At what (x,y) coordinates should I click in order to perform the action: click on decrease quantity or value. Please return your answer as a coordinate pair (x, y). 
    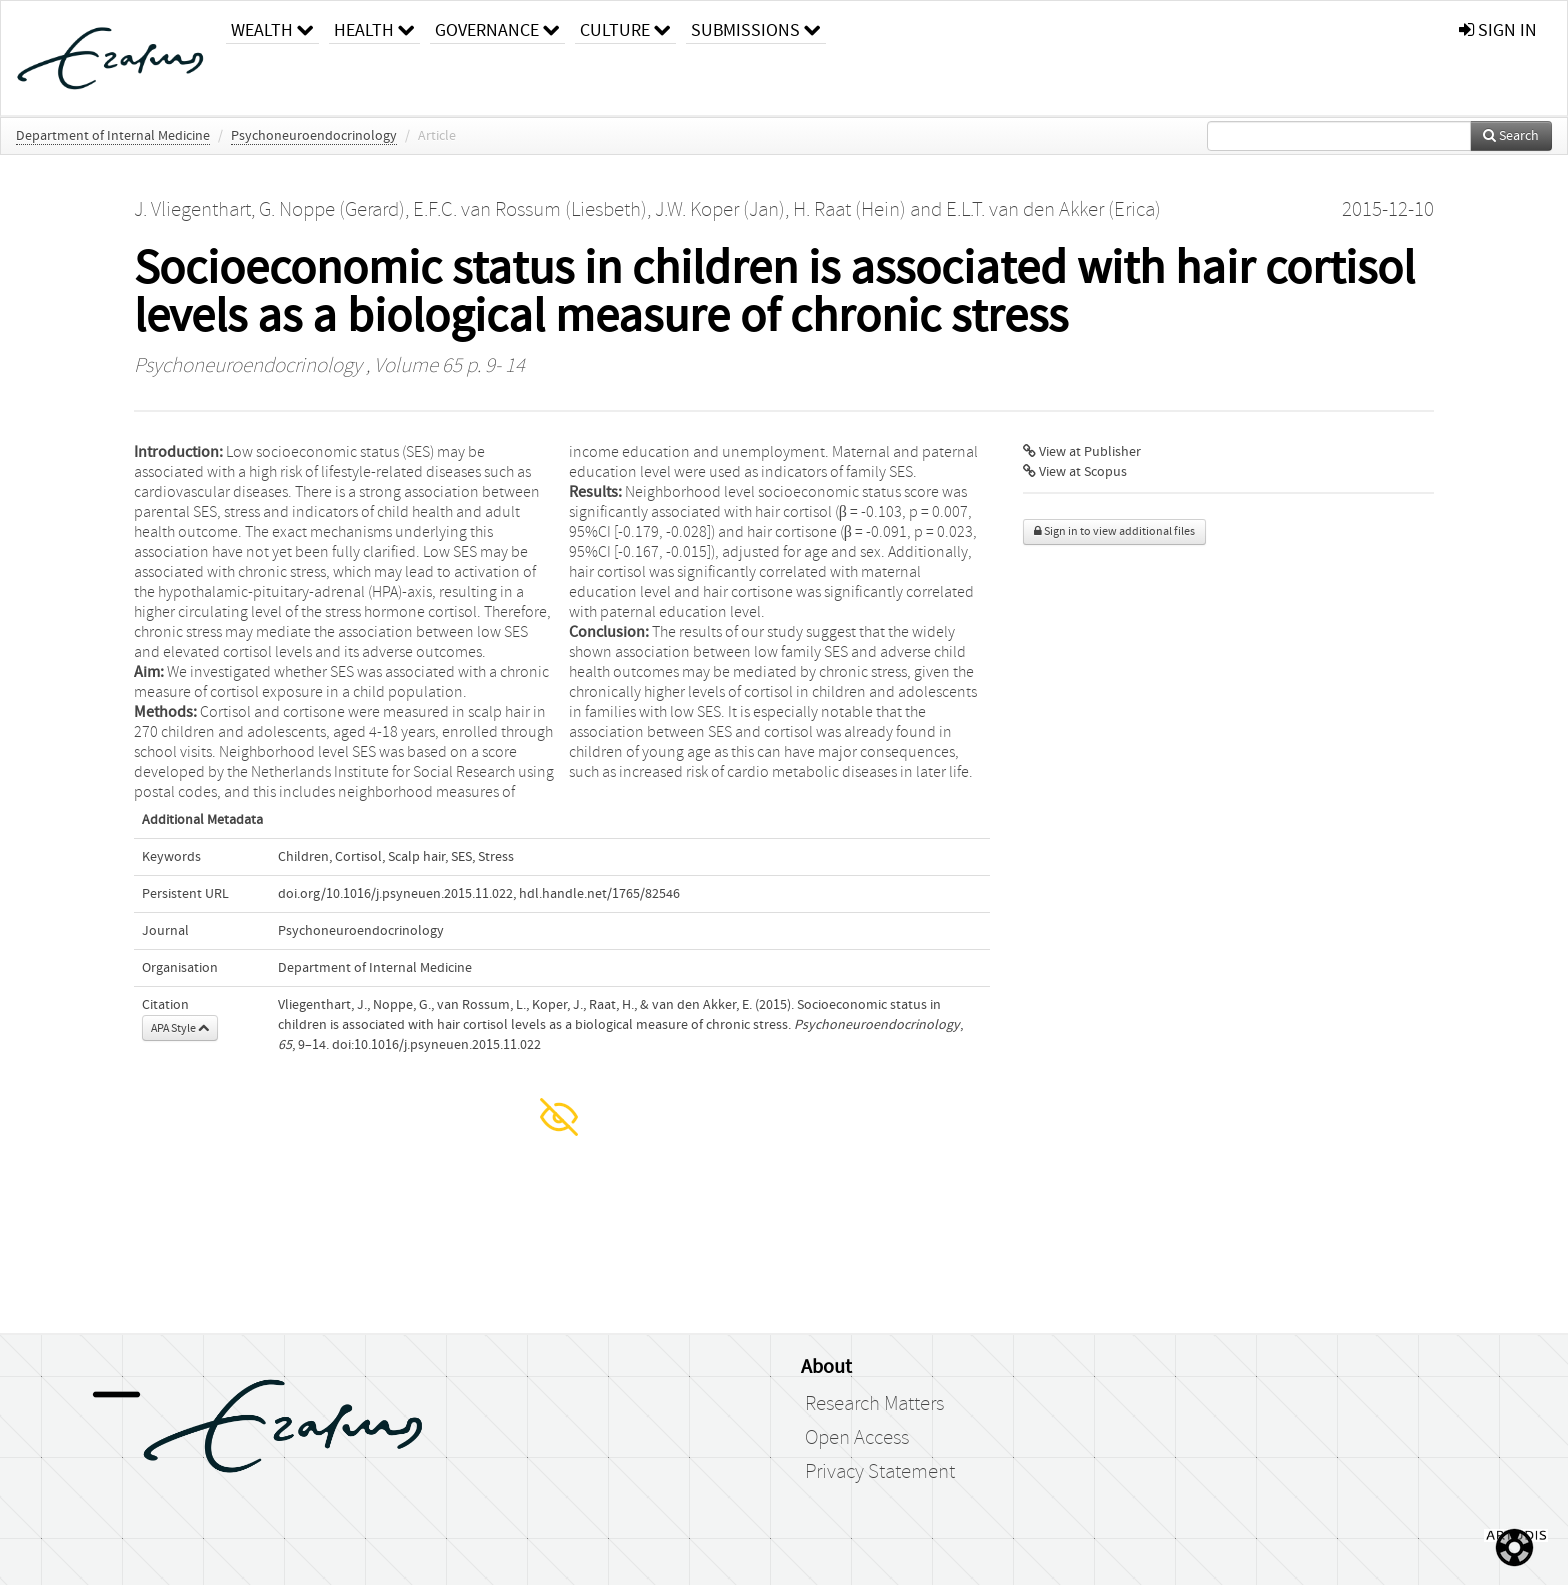
    Looking at the image, I should click on (116, 1394).